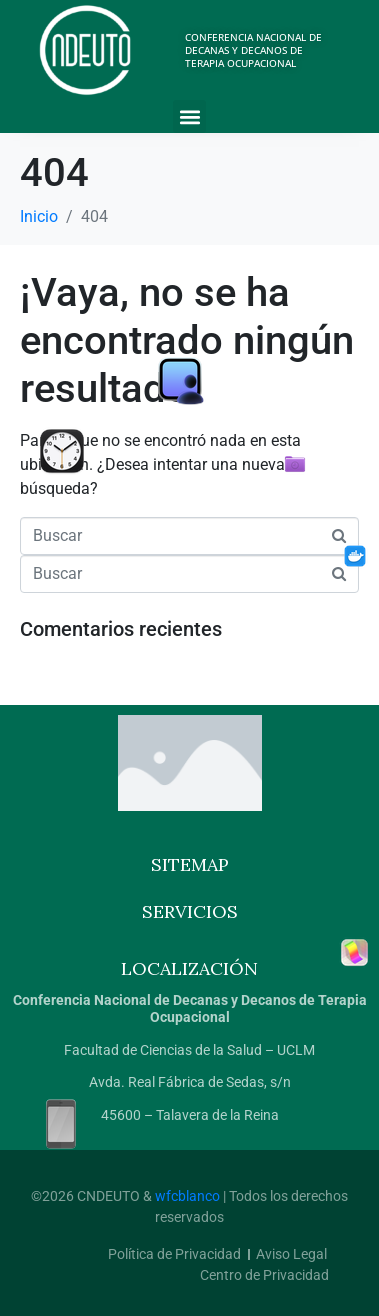 Image resolution: width=379 pixels, height=1316 pixels. Describe the element at coordinates (62, 451) in the screenshot. I see `open the clock app` at that location.